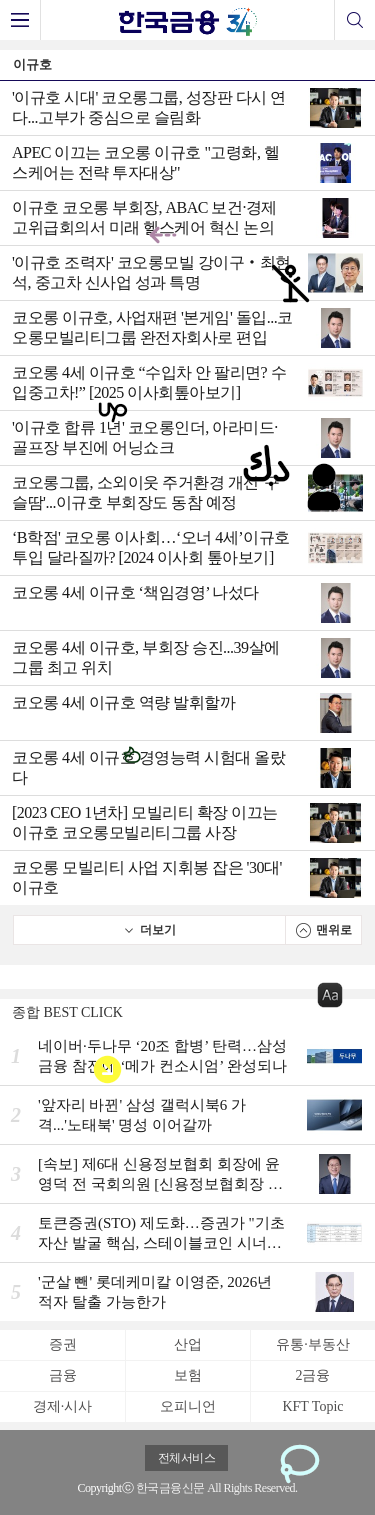  What do you see at coordinates (113, 411) in the screenshot?
I see `link to upwork freelancer profile` at bounding box center [113, 411].